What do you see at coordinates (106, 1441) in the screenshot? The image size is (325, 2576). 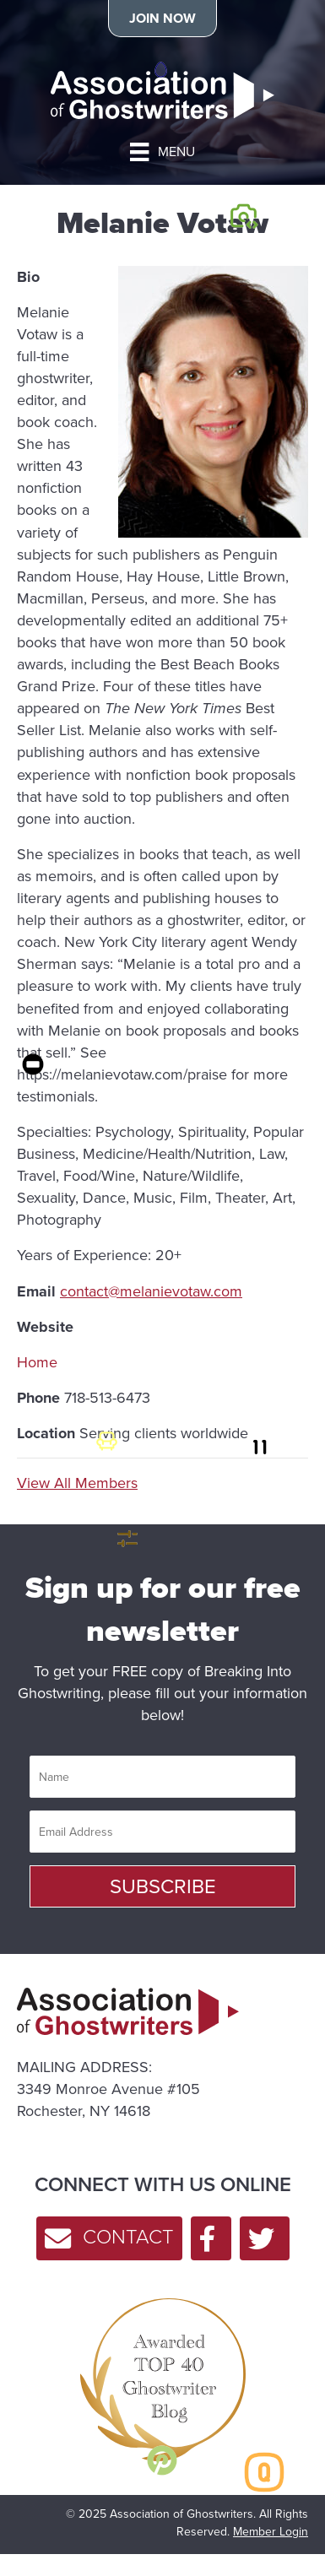 I see `browse furniture or seating options` at bounding box center [106, 1441].